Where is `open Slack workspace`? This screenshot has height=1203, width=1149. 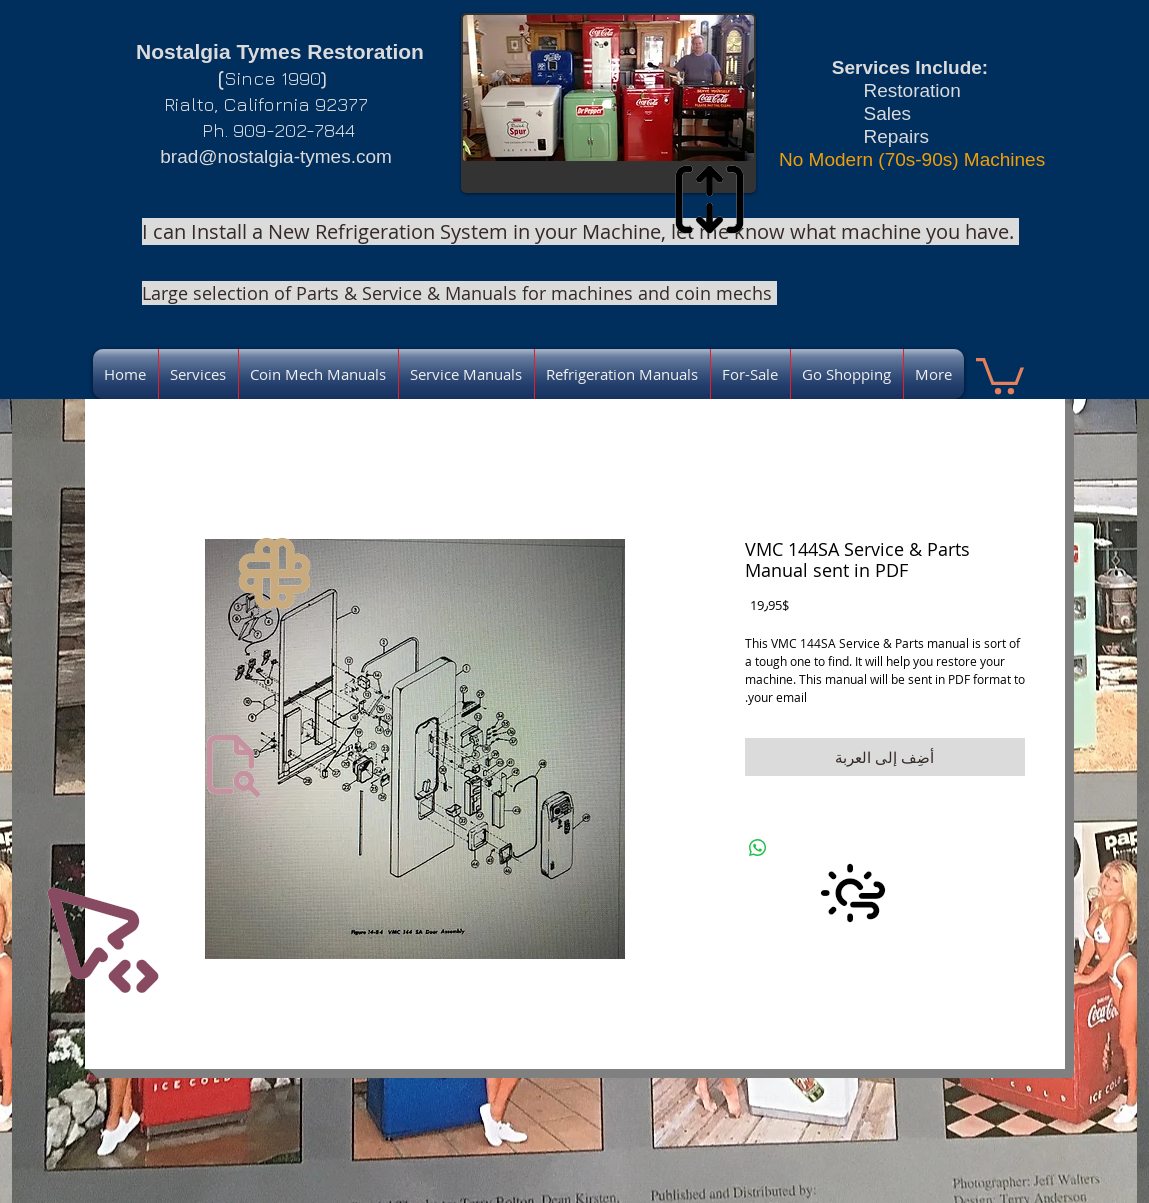
open Slack workspace is located at coordinates (274, 573).